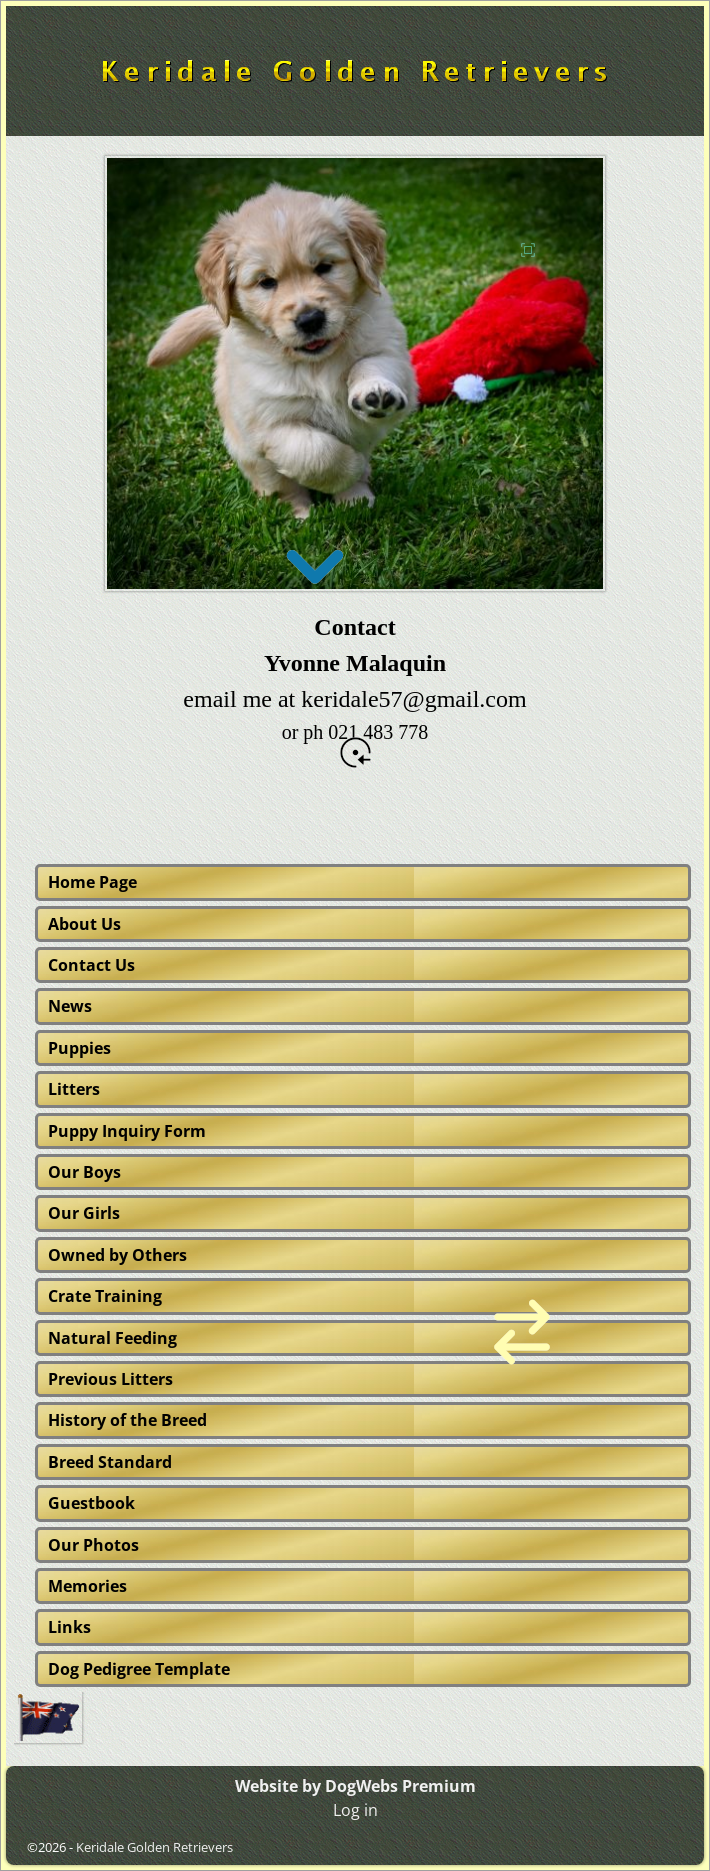 The image size is (710, 1871). What do you see at coordinates (528, 250) in the screenshot?
I see `scan a document or QR code` at bounding box center [528, 250].